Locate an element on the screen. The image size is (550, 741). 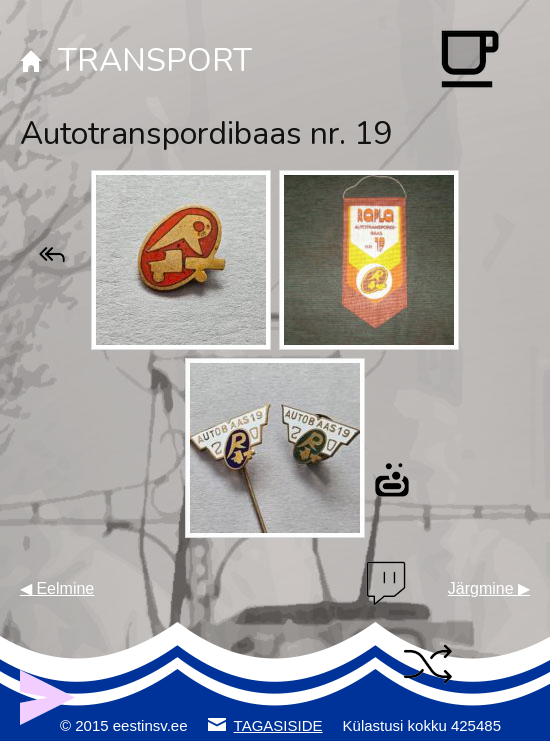
open the Twitch app is located at coordinates (386, 581).